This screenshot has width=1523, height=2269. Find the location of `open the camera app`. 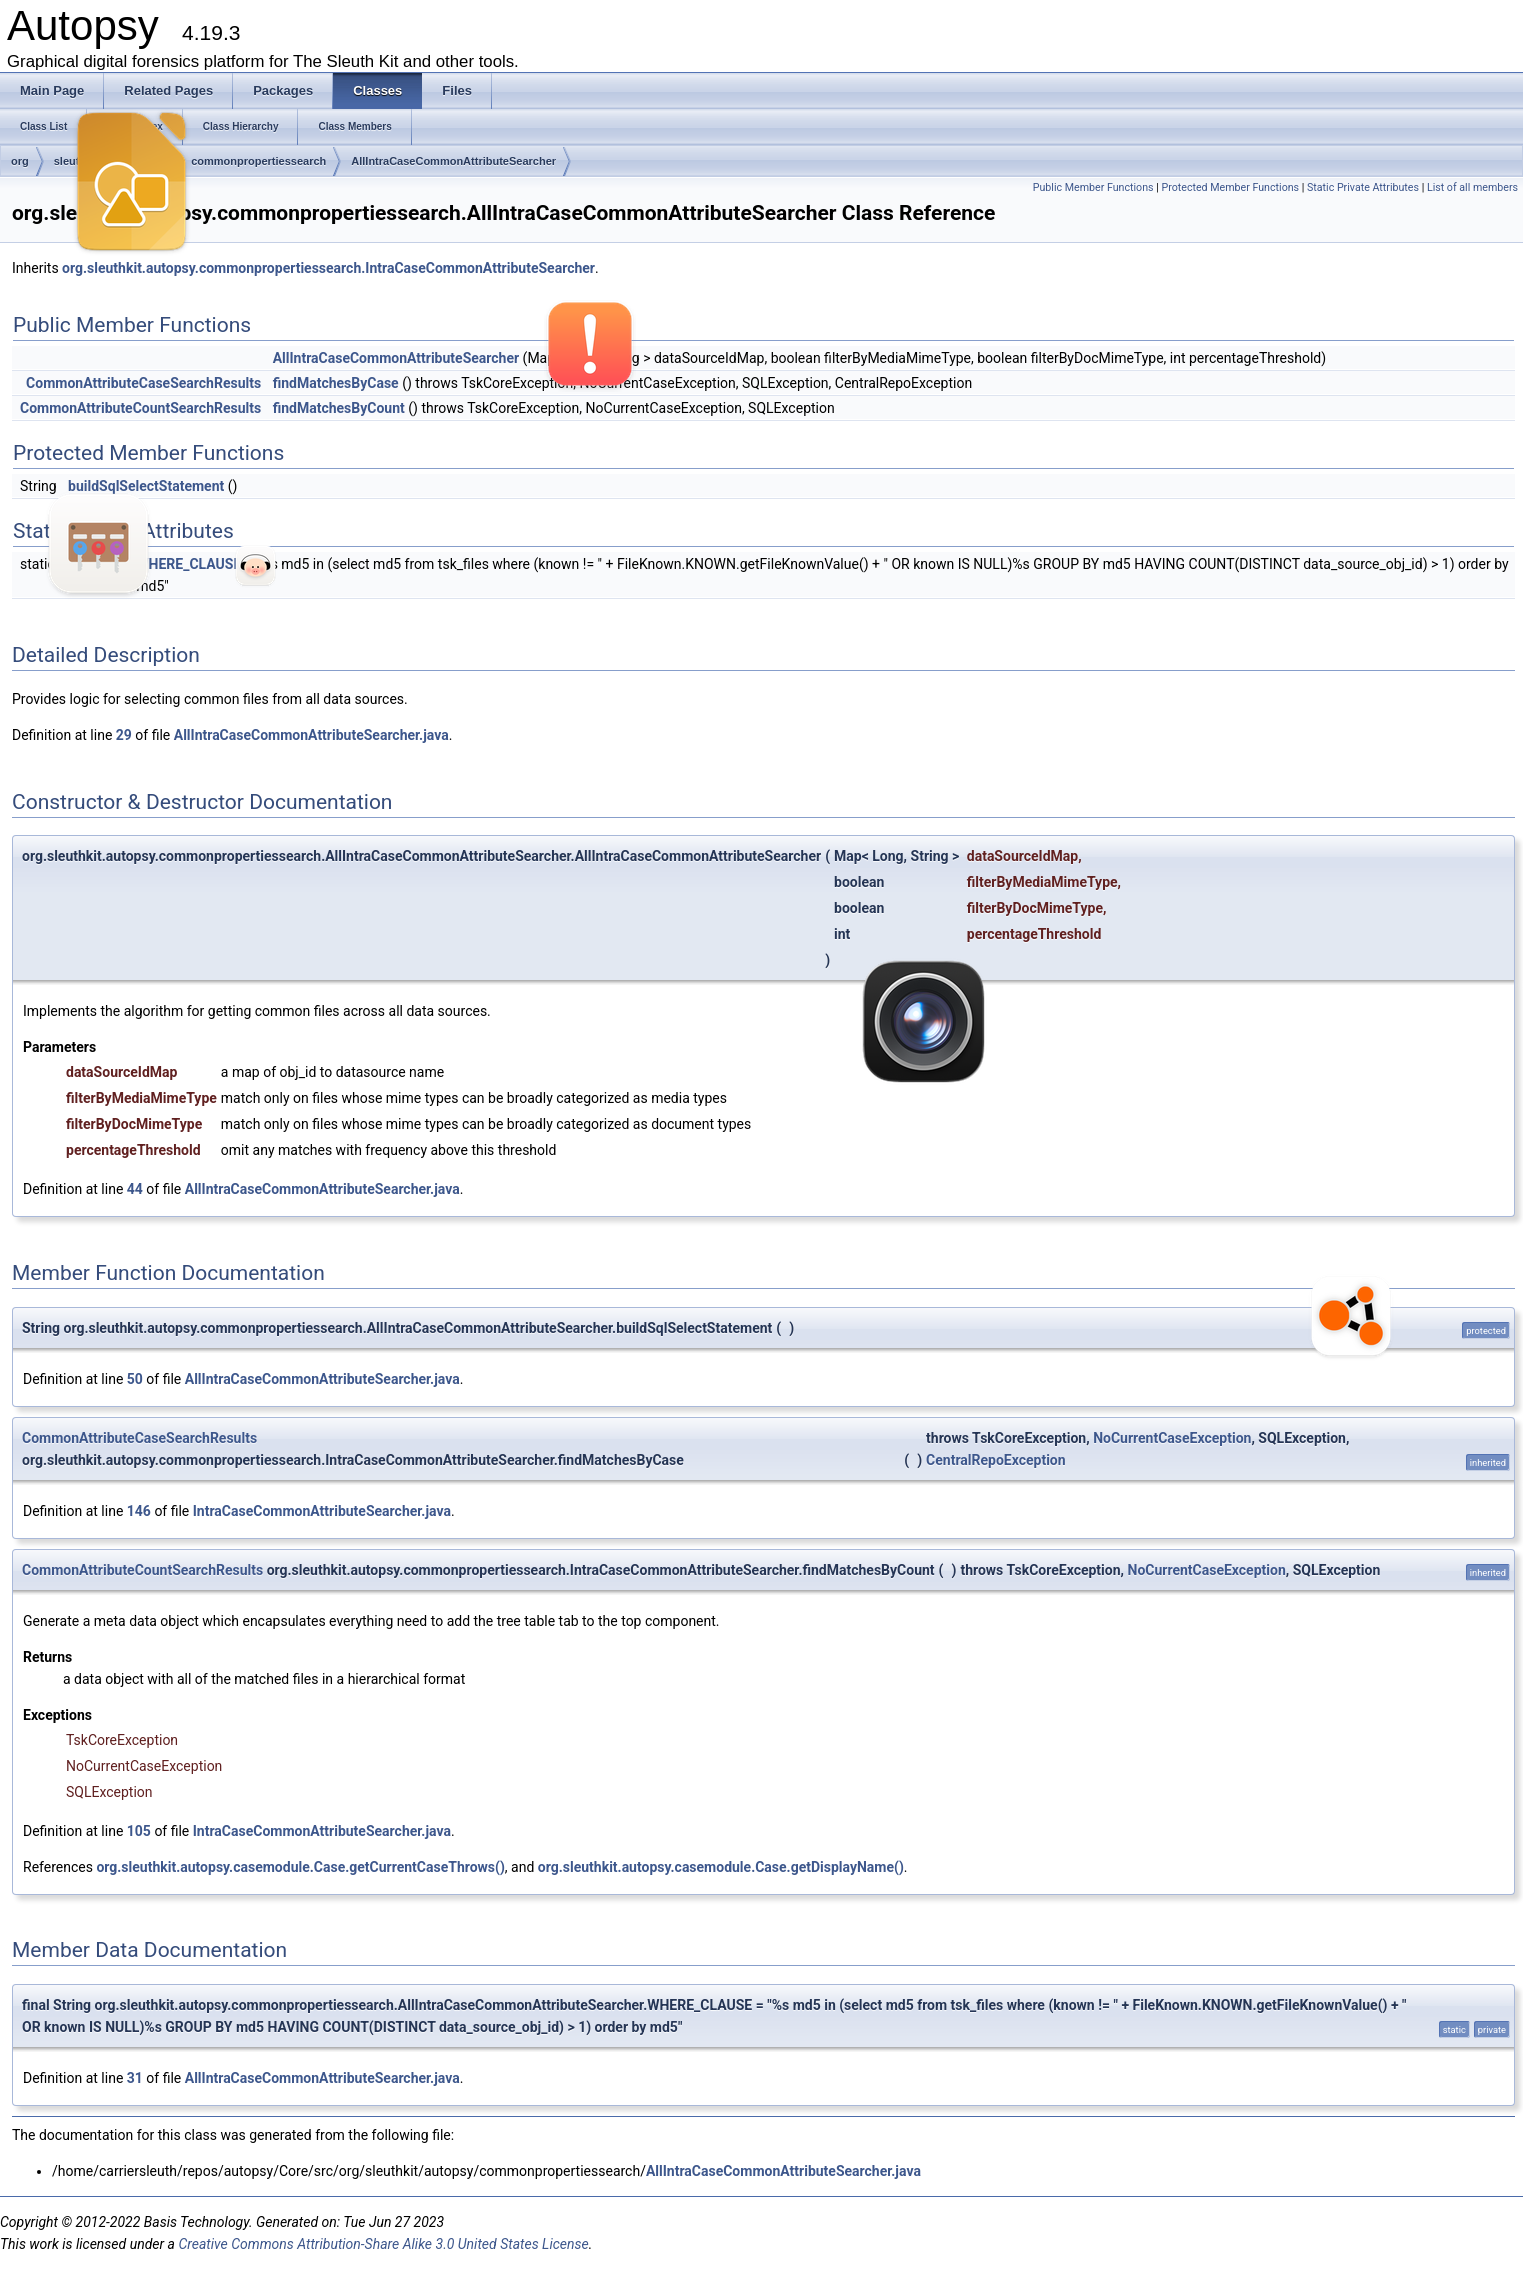

open the camera app is located at coordinates (923, 1021).